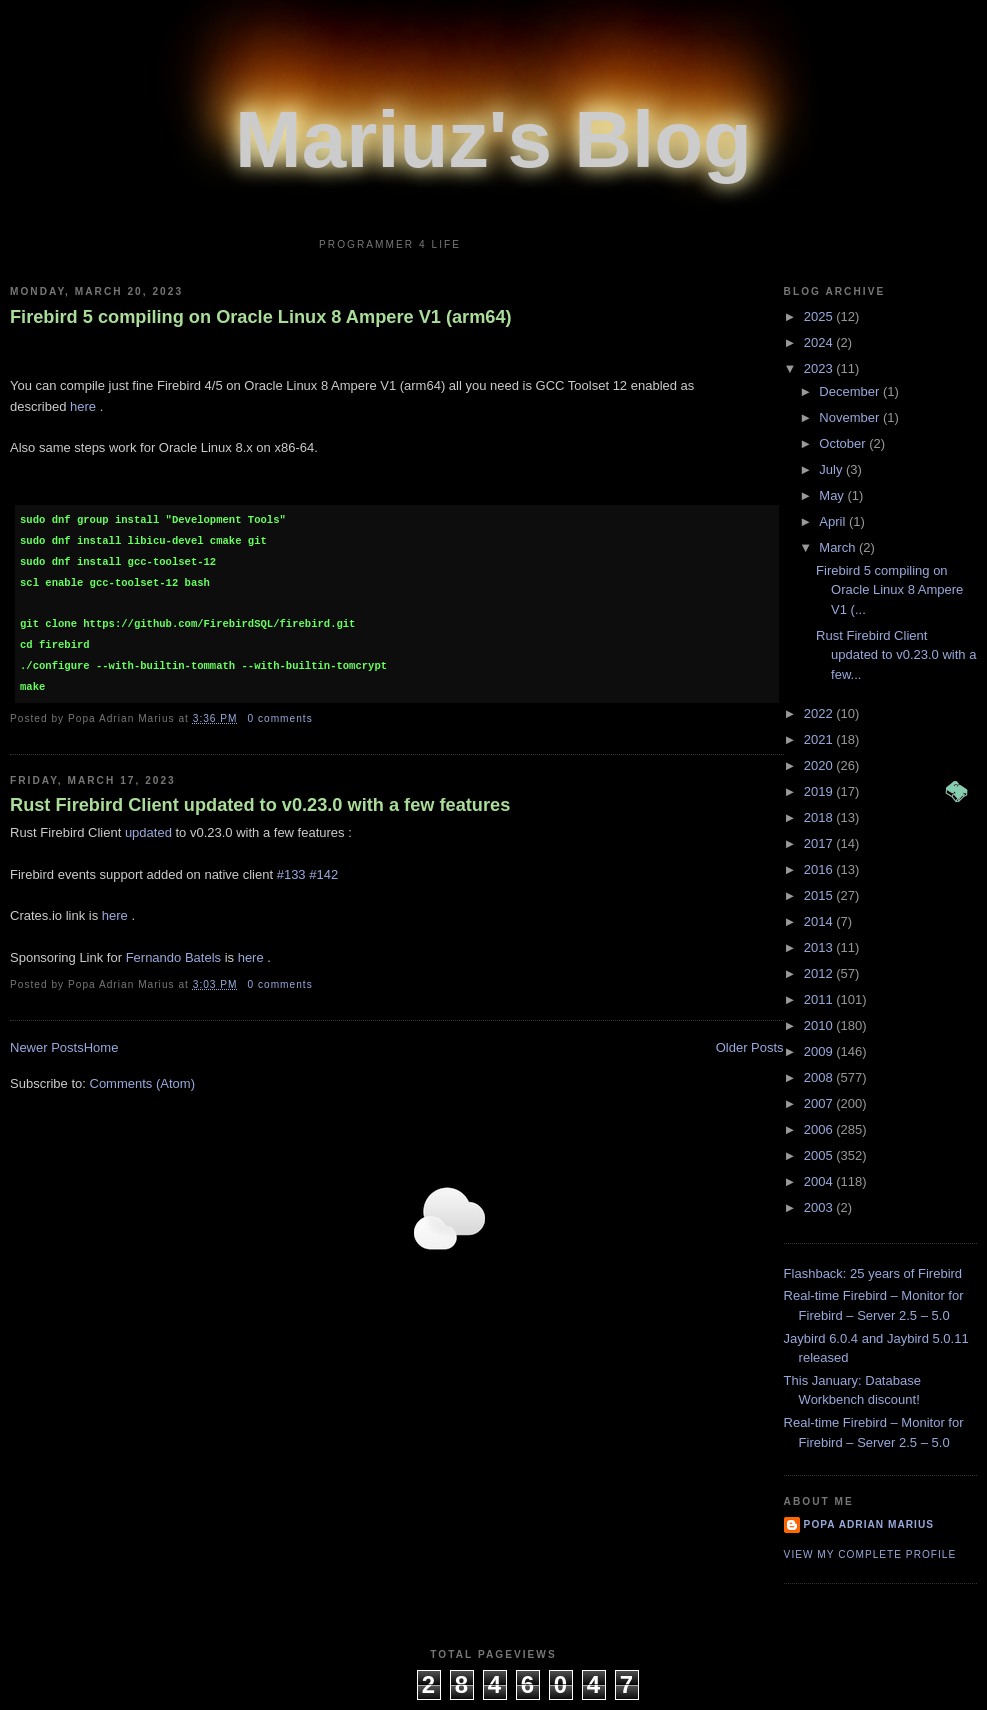  Describe the element at coordinates (956, 791) in the screenshot. I see `view ancient artifacts or relics in inventory` at that location.